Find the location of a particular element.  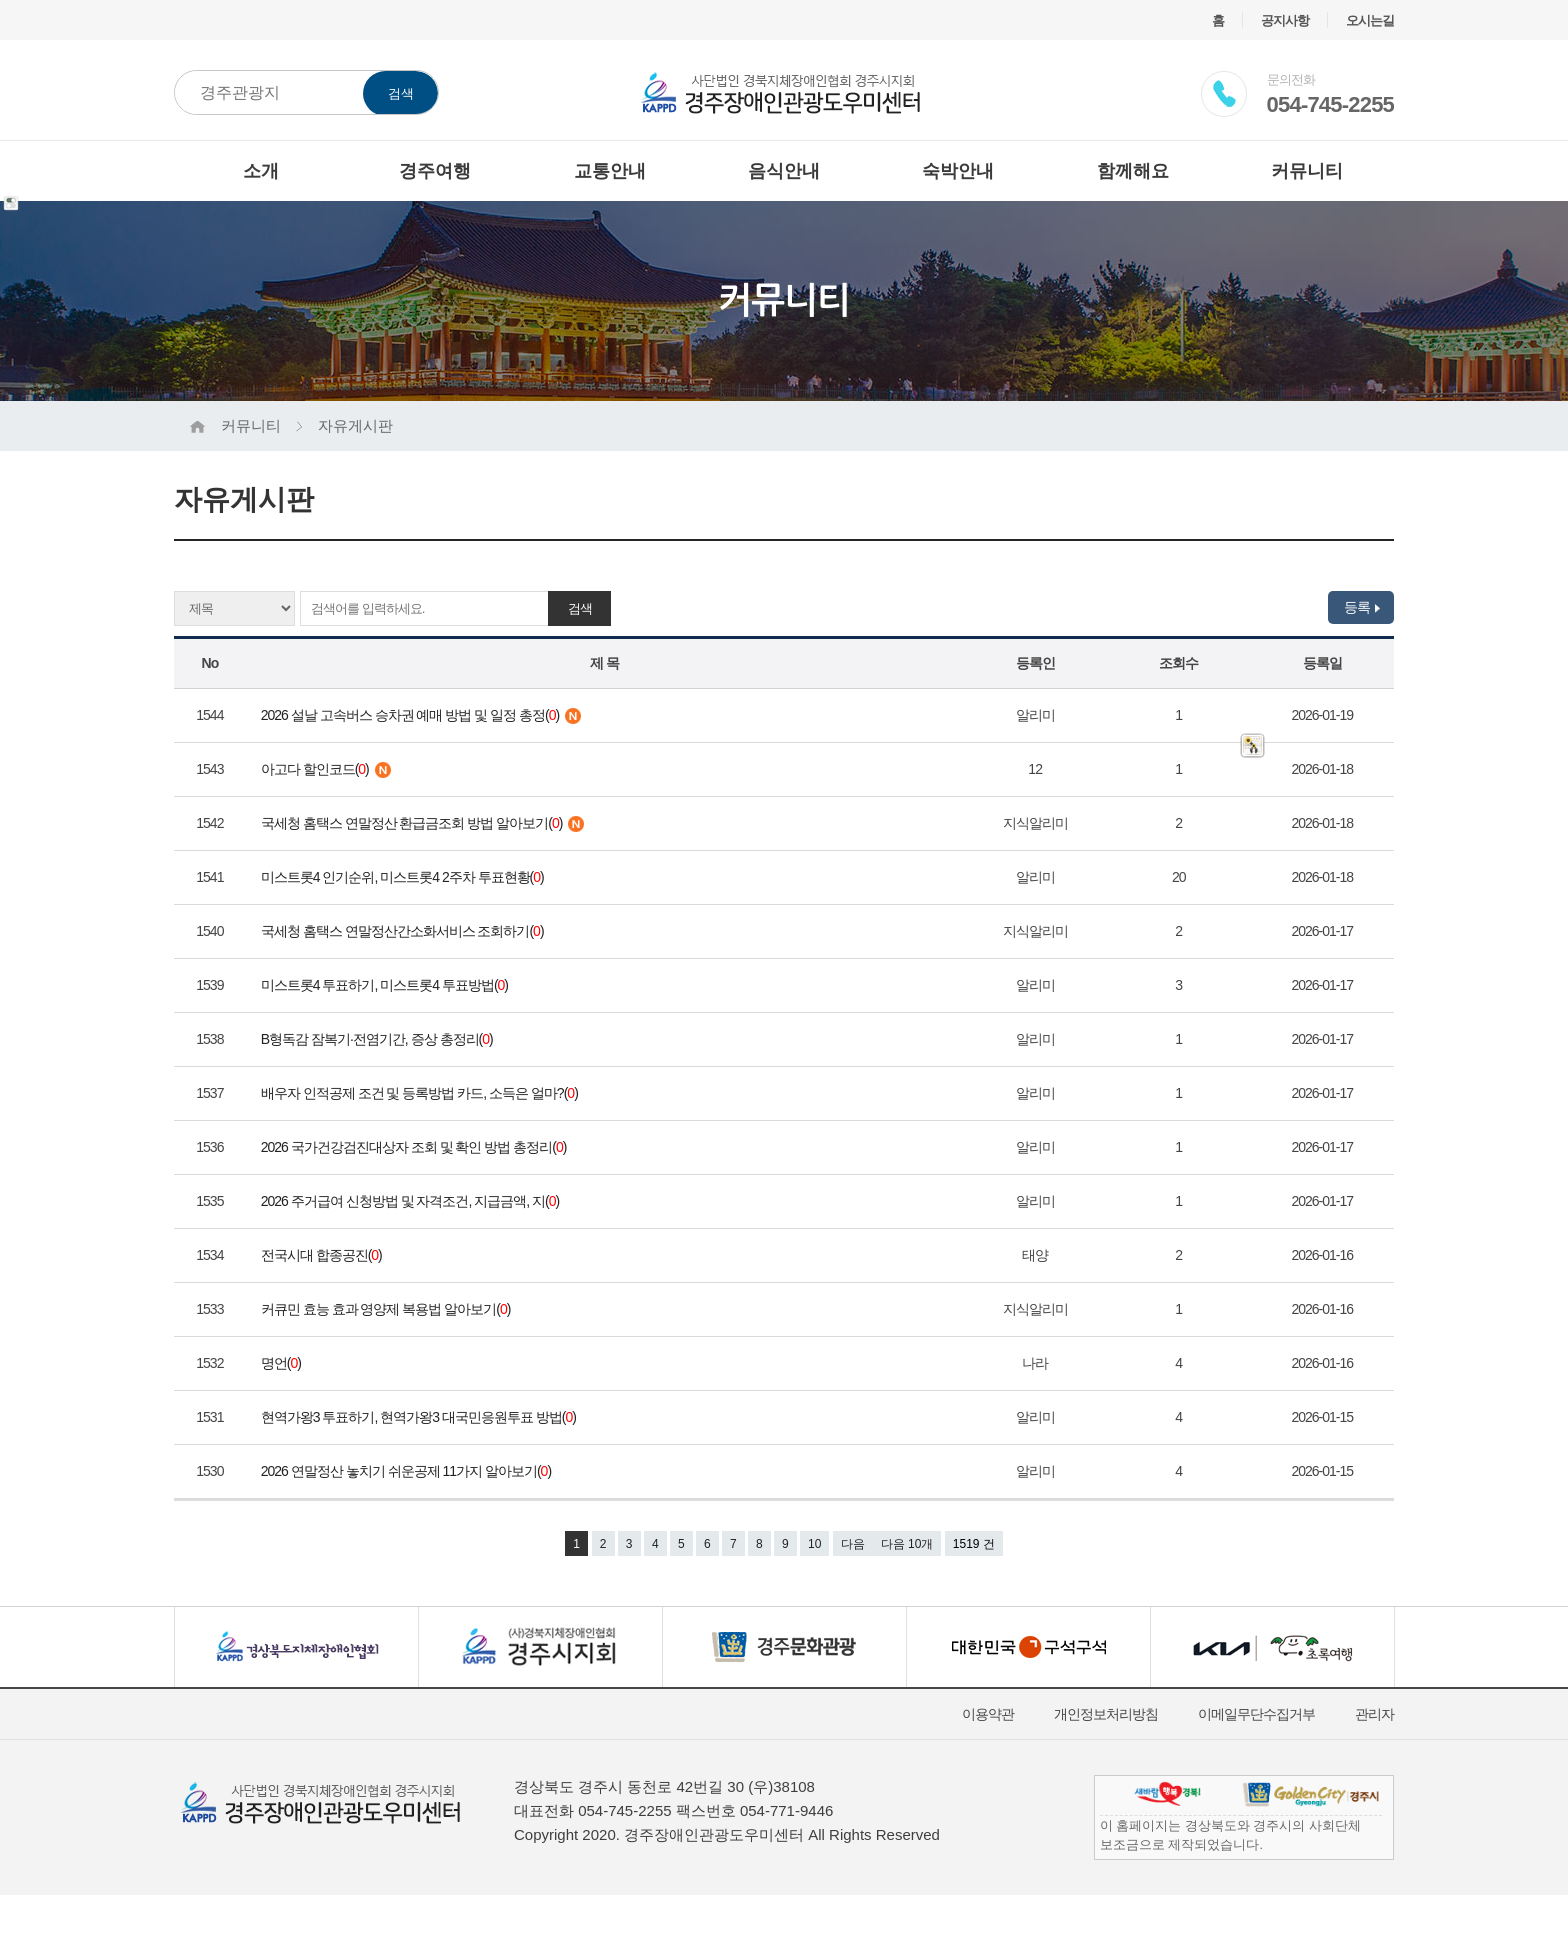

open GNOME Builder development environment is located at coordinates (1252, 745).